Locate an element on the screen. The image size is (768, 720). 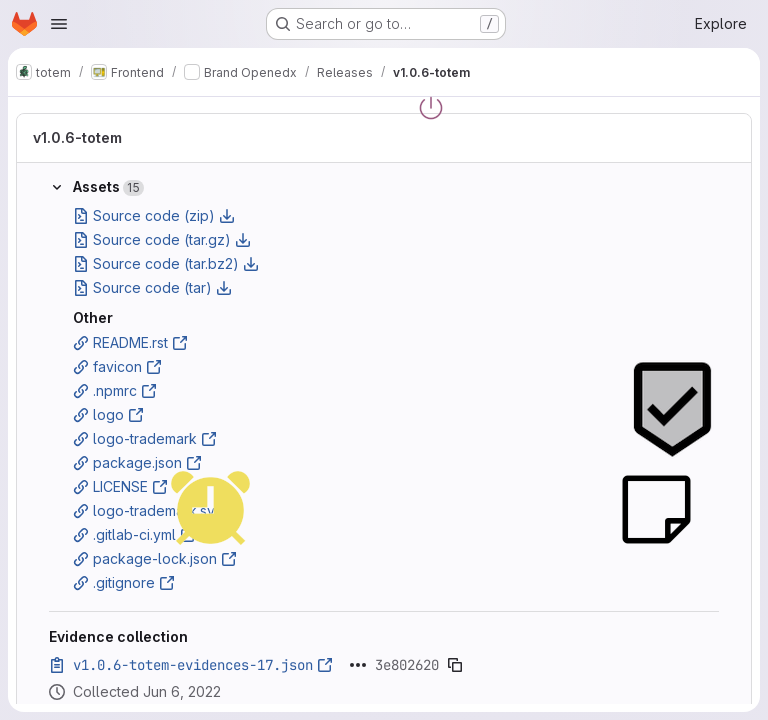
set or manage alarms is located at coordinates (210, 507).